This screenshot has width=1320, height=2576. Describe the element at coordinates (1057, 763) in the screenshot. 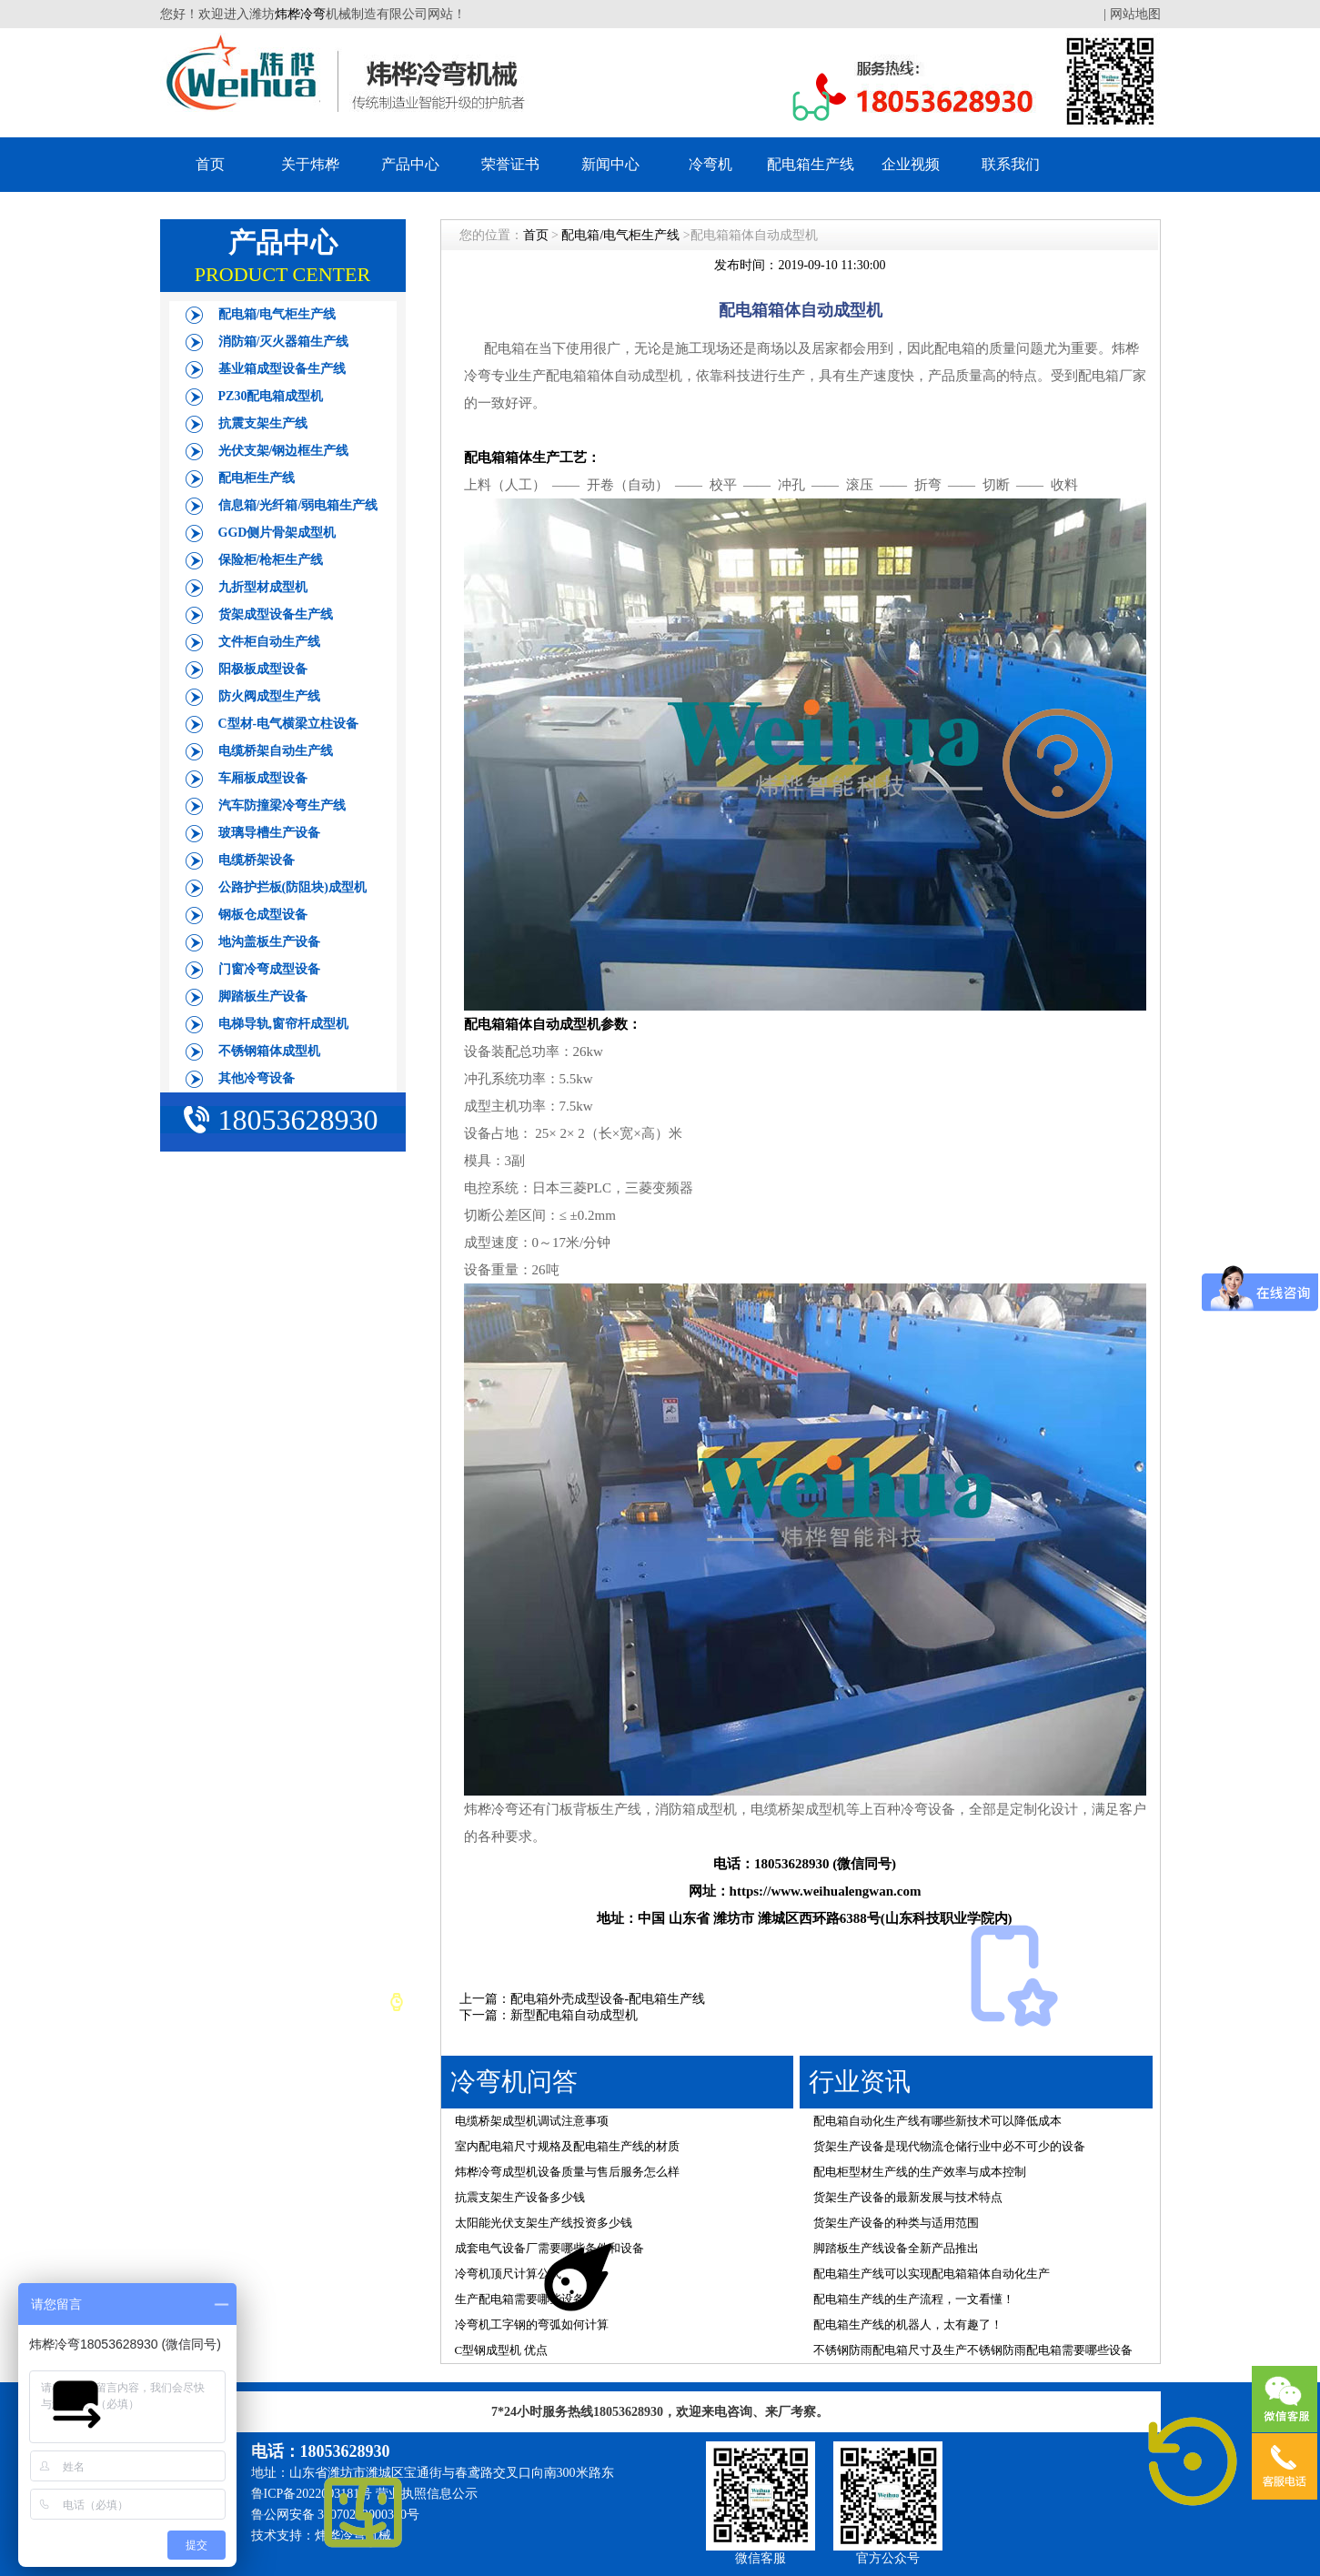

I see `access help or support` at that location.